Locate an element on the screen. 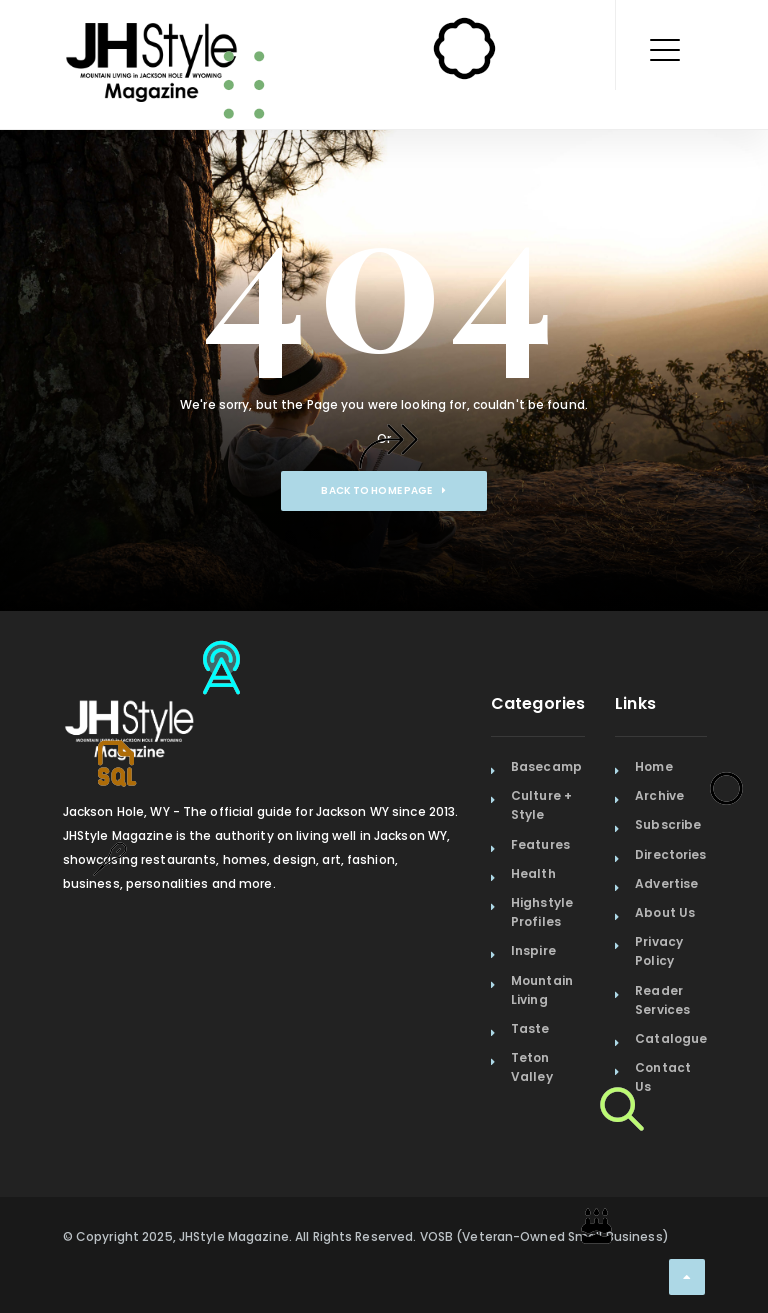  drag to reorder items is located at coordinates (244, 85).